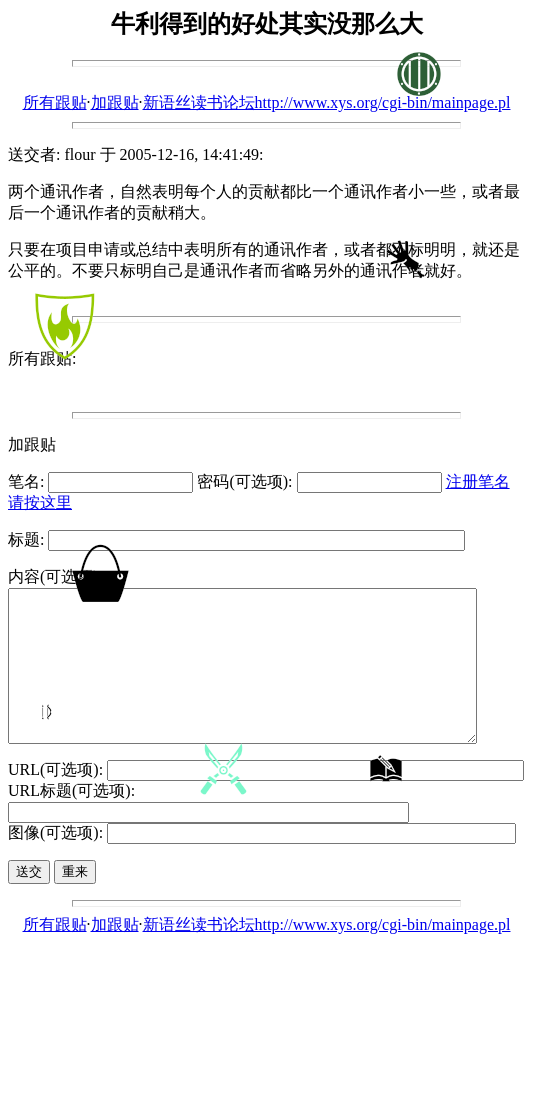 This screenshot has height=1115, width=533. Describe the element at coordinates (386, 770) in the screenshot. I see `add a new entry to the archive` at that location.